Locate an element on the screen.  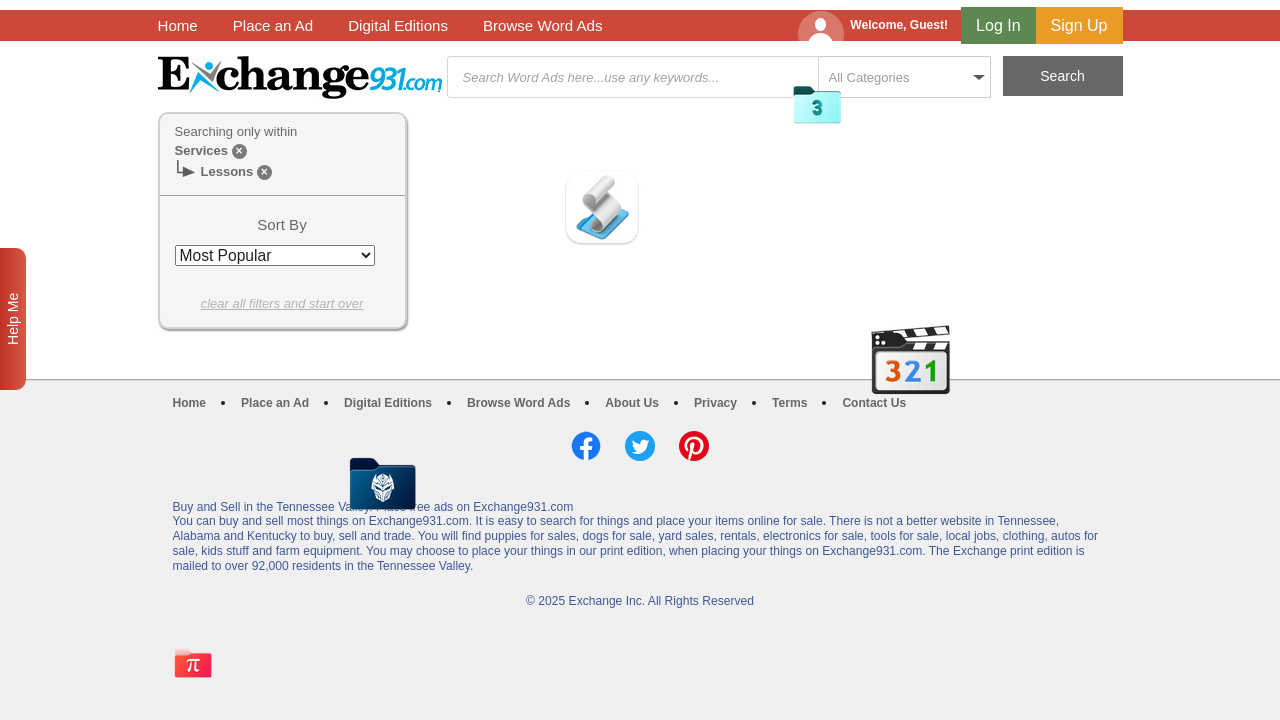
folder containing autodesk 3ds max project files is located at coordinates (817, 106).